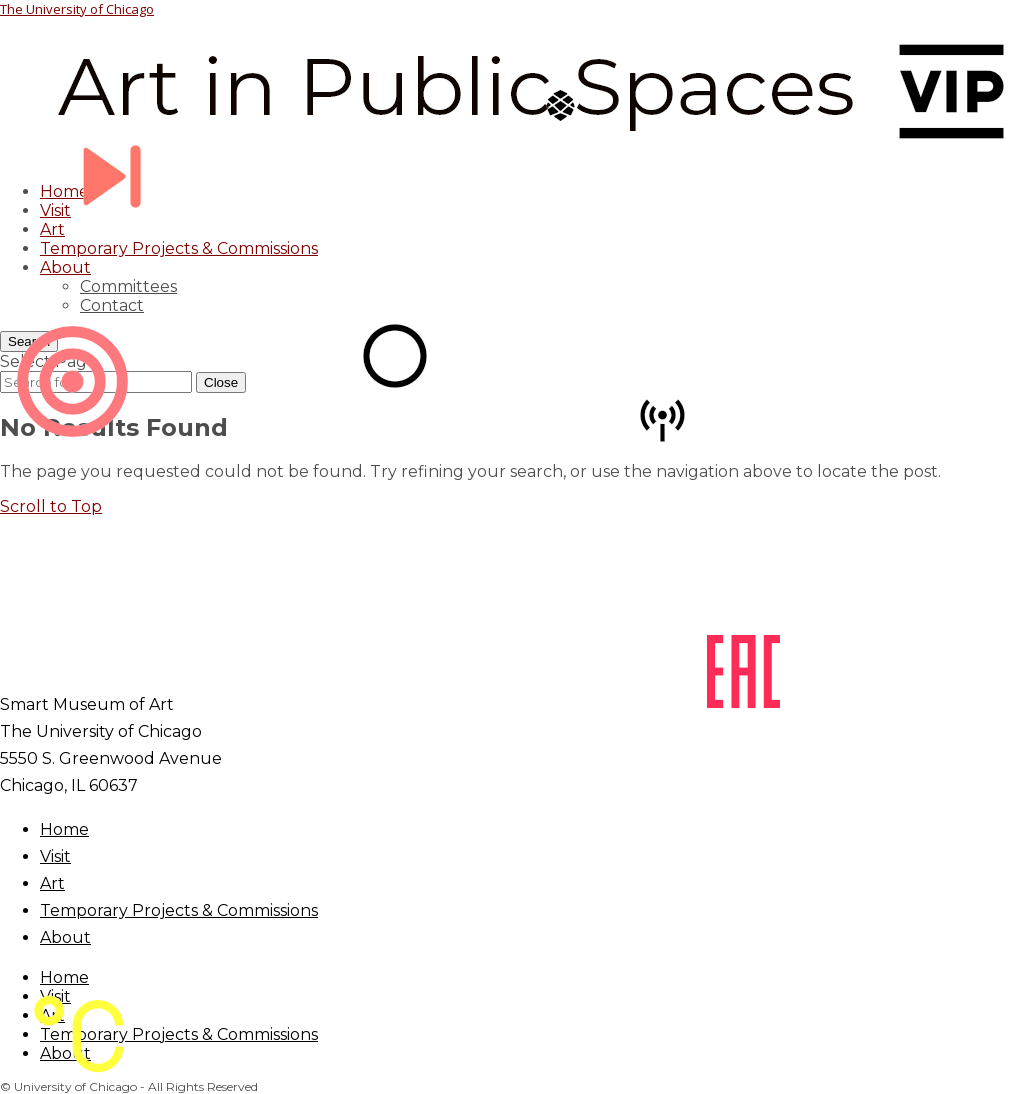 Image resolution: width=1024 pixels, height=1094 pixels. What do you see at coordinates (395, 356) in the screenshot?
I see `unselected radio button or checkbox option` at bounding box center [395, 356].